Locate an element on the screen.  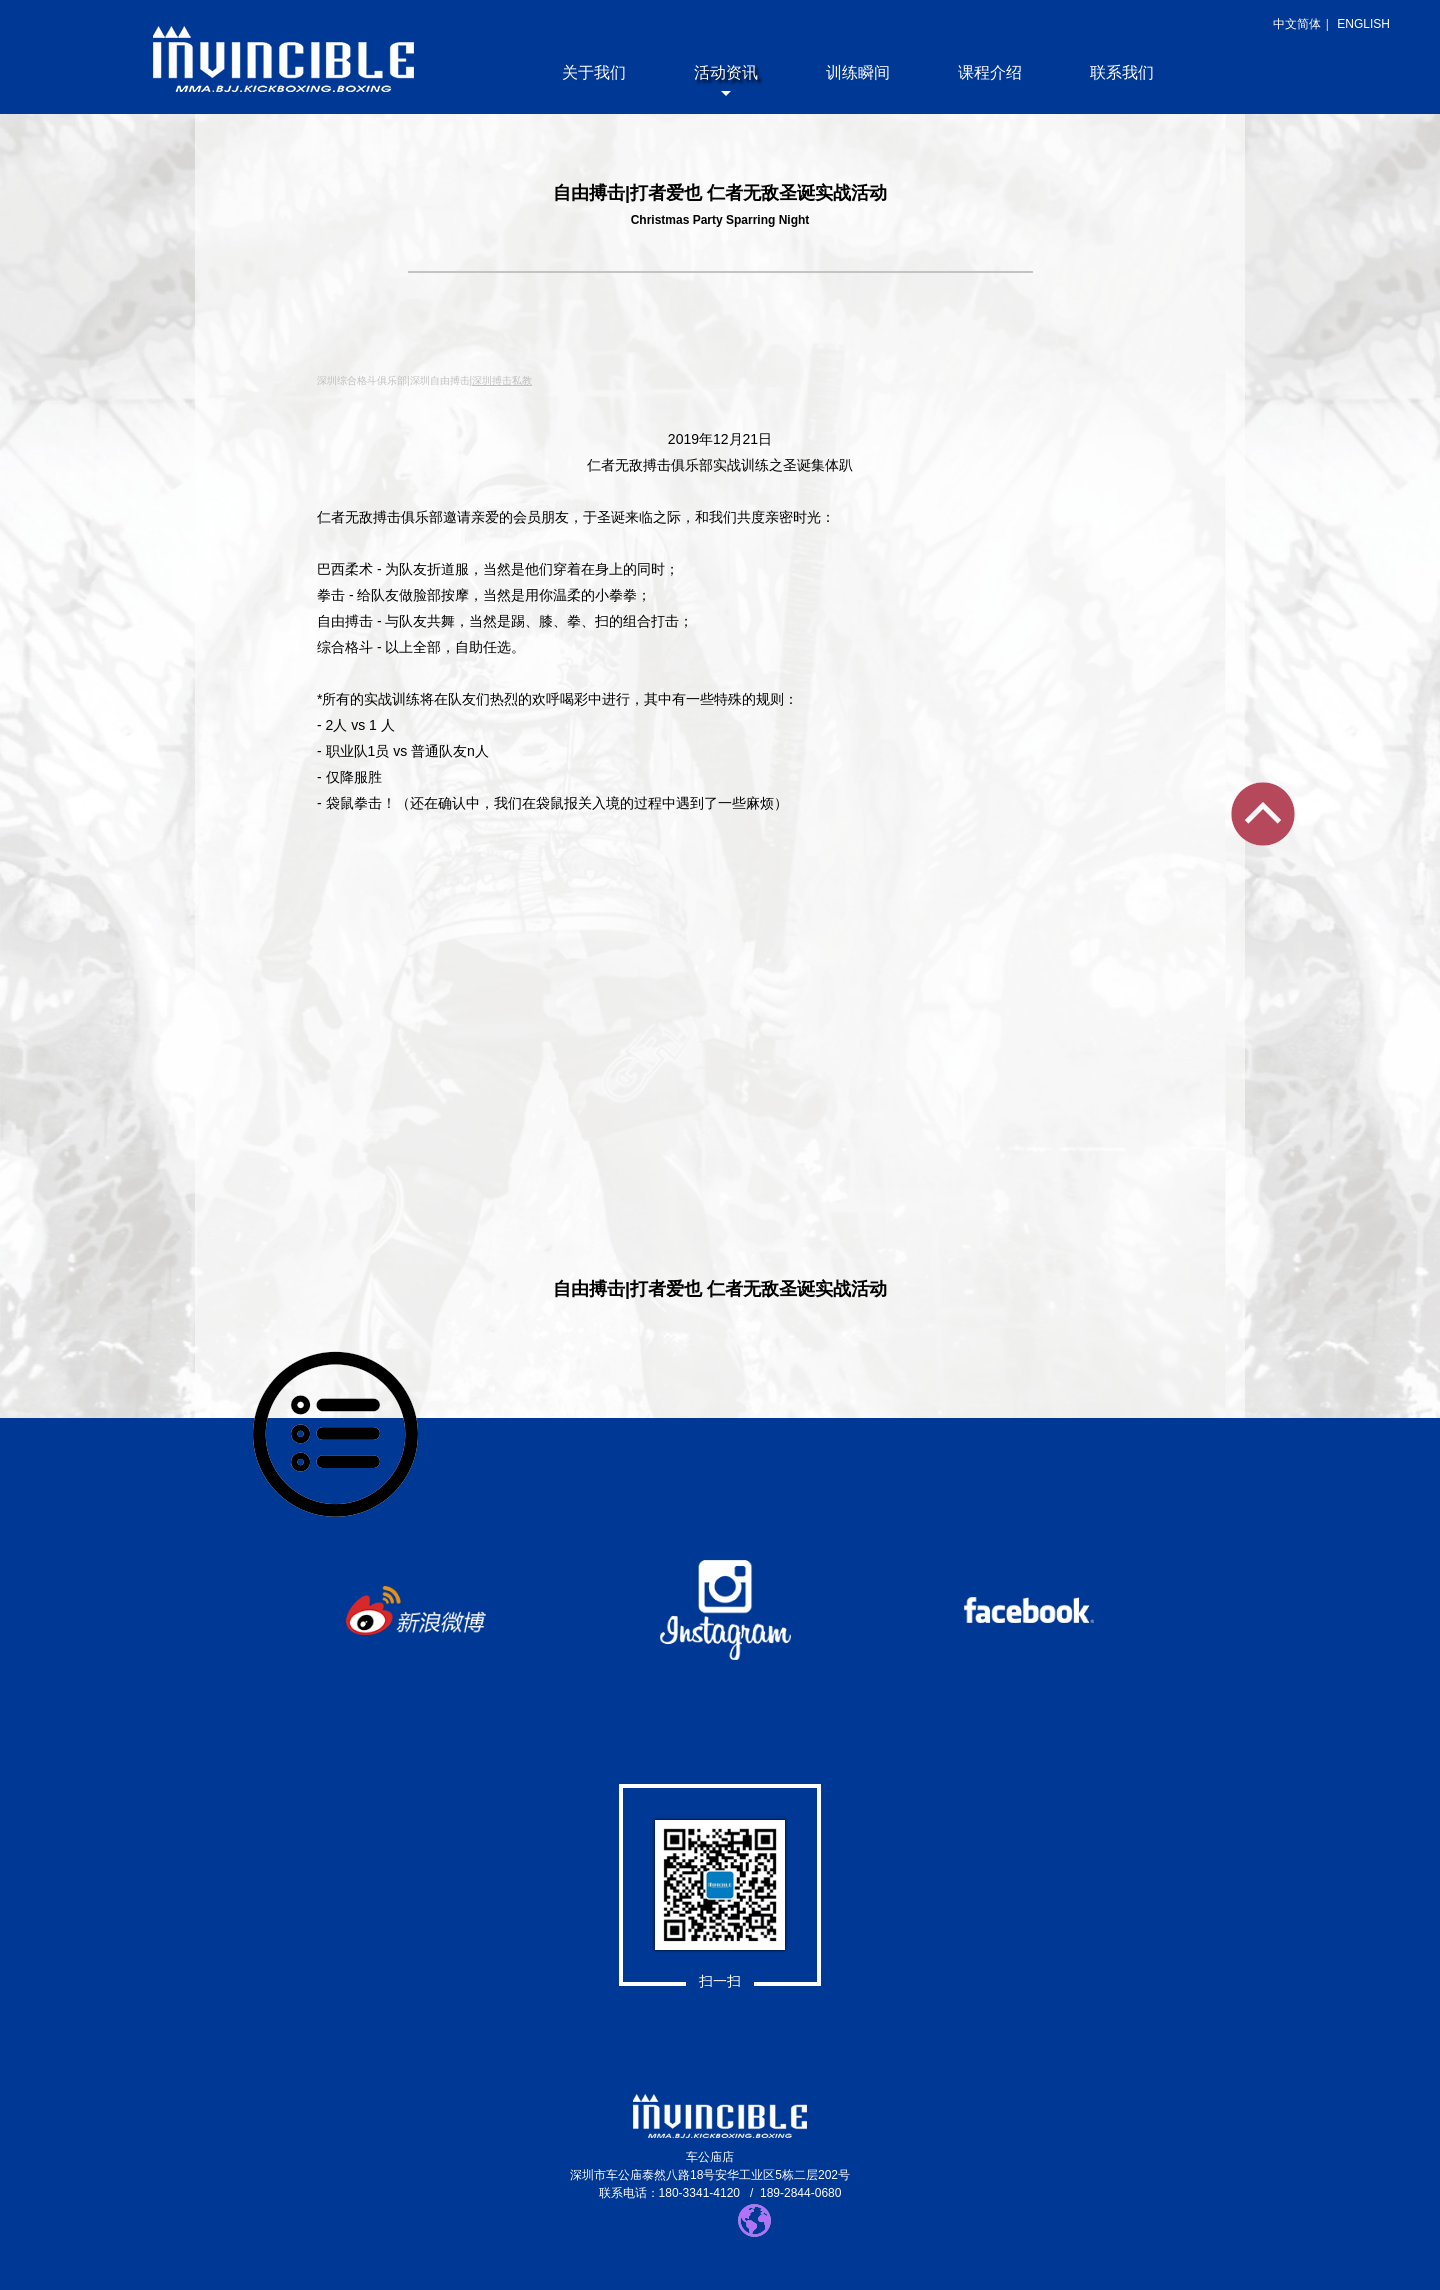
switch to global or worldwide view is located at coordinates (754, 2220).